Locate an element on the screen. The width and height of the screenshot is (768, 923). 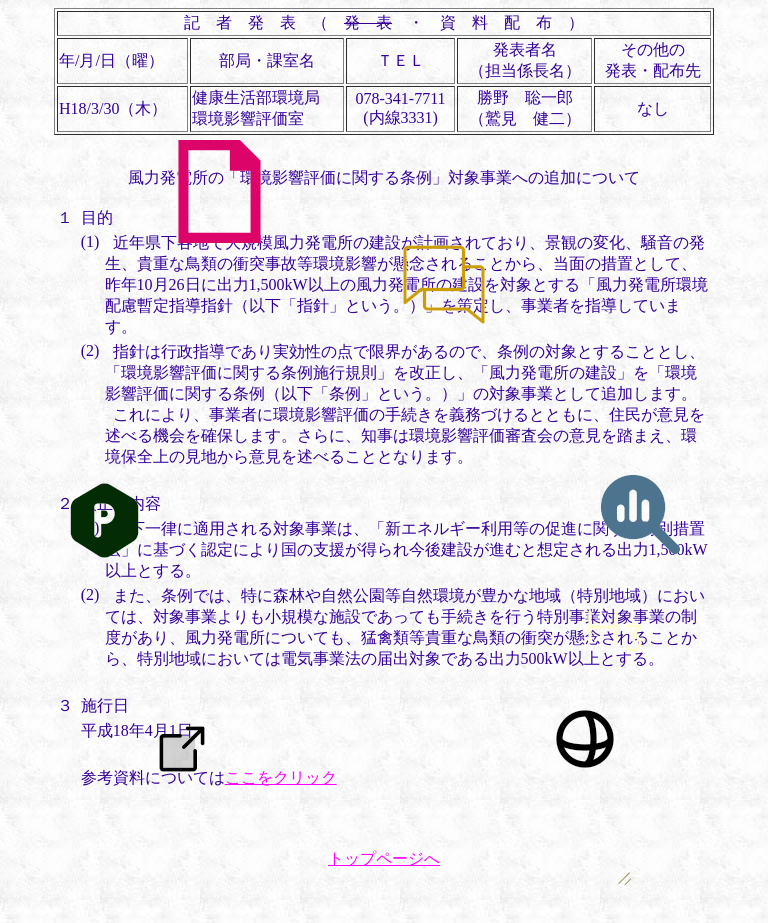
view document or file is located at coordinates (219, 191).